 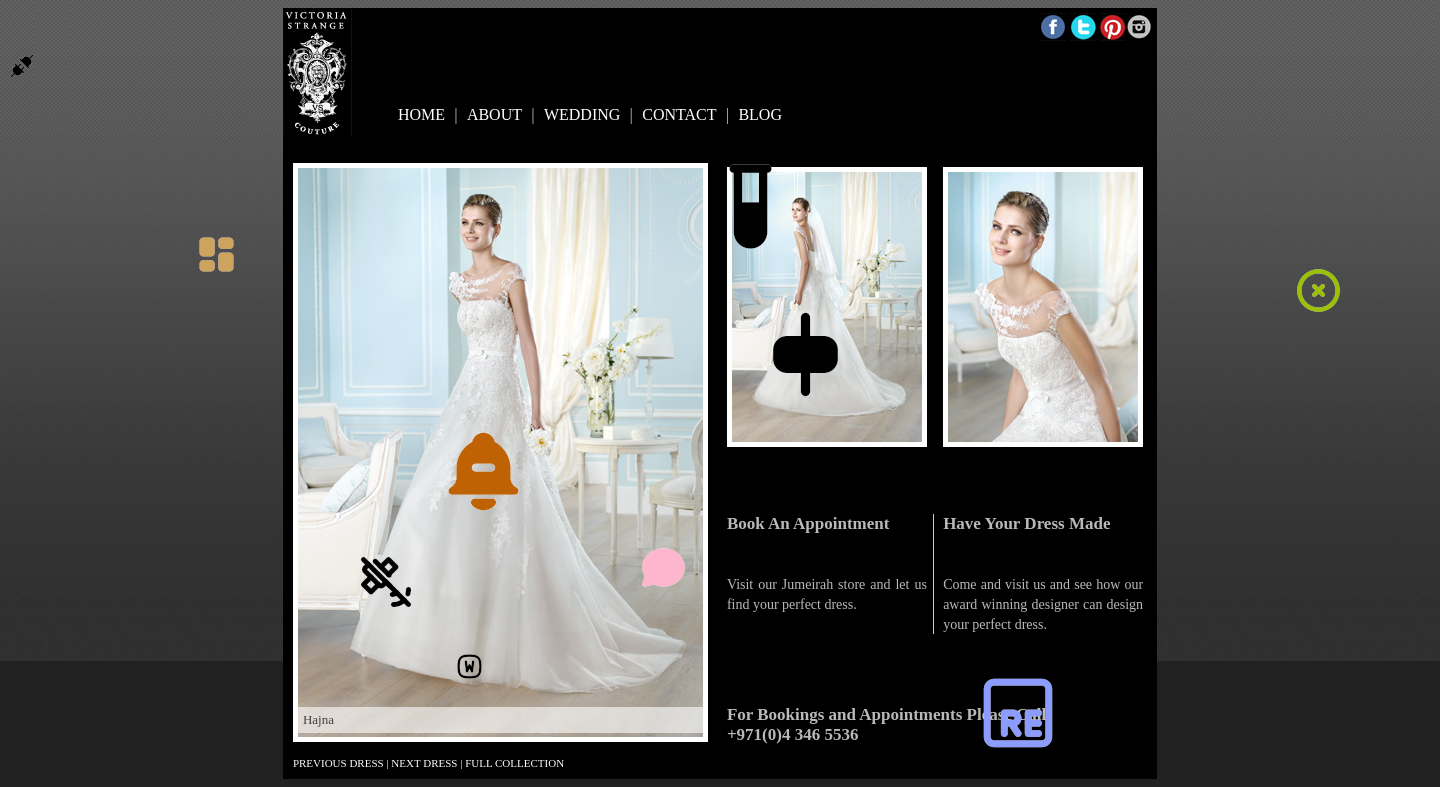 What do you see at coordinates (469, 666) in the screenshot?
I see `access items or content starting with "W"` at bounding box center [469, 666].